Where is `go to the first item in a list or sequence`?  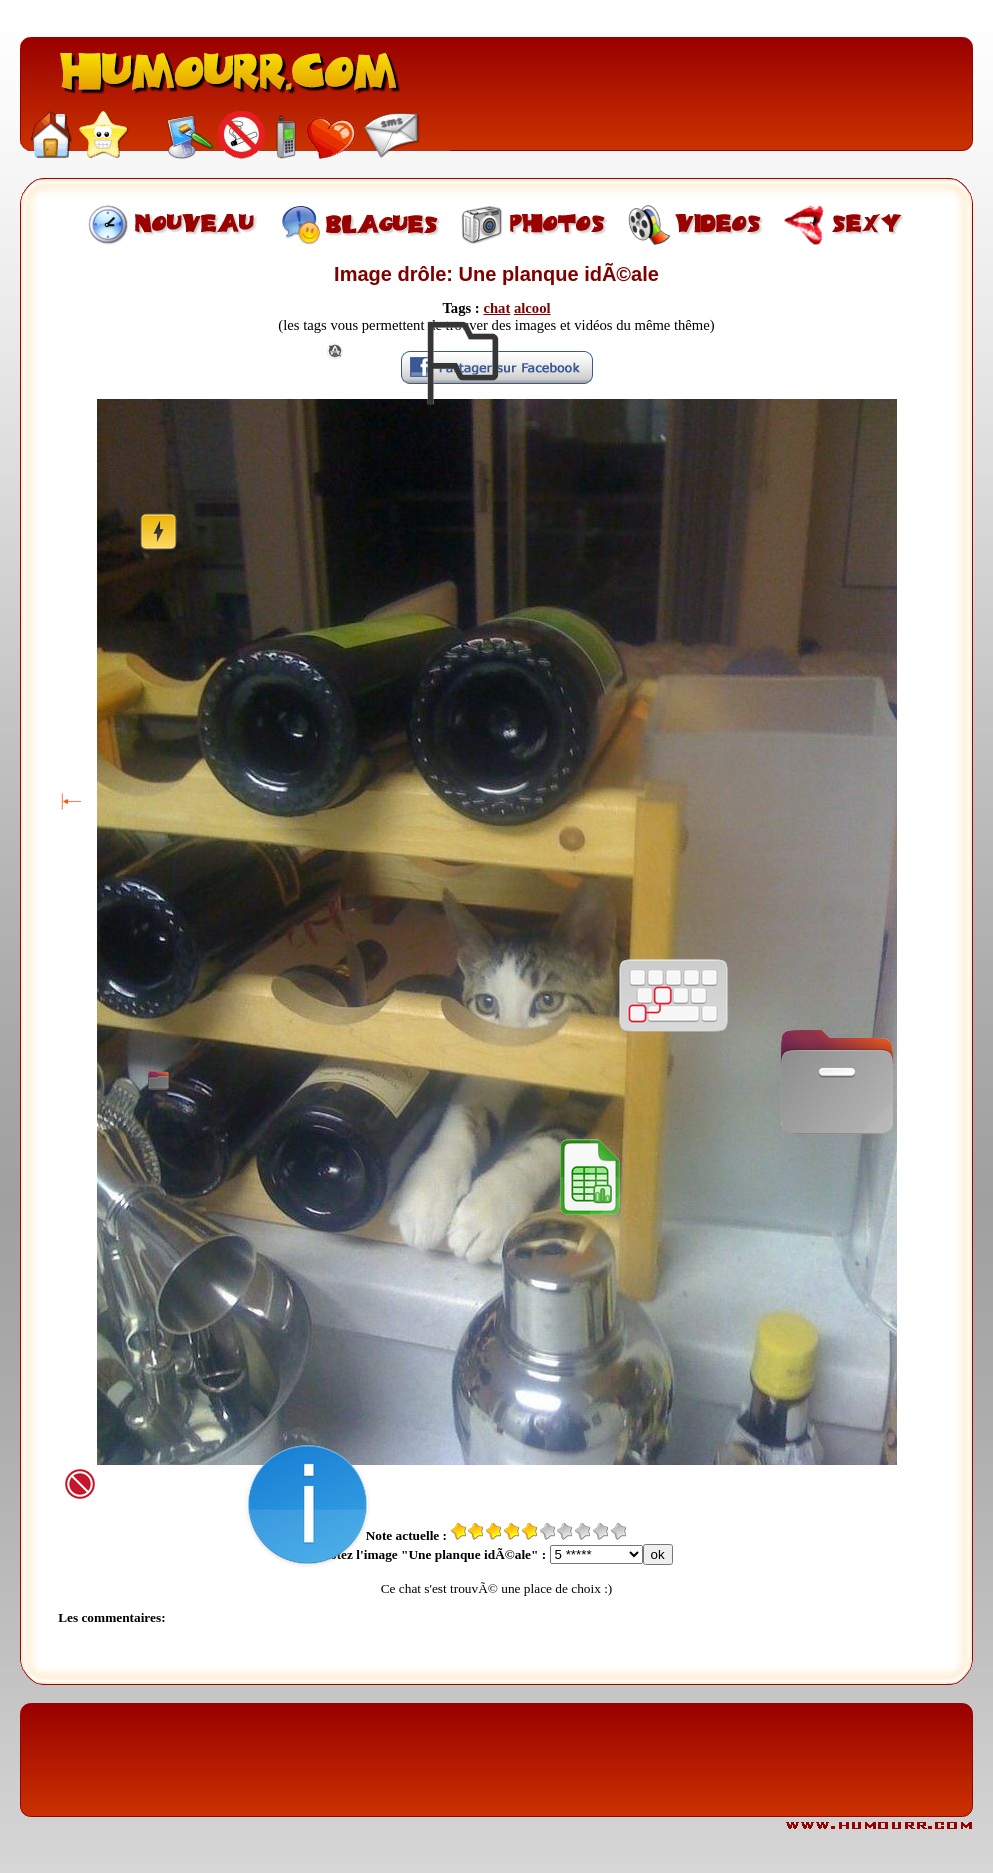
go to the first item in a list or sequence is located at coordinates (71, 801).